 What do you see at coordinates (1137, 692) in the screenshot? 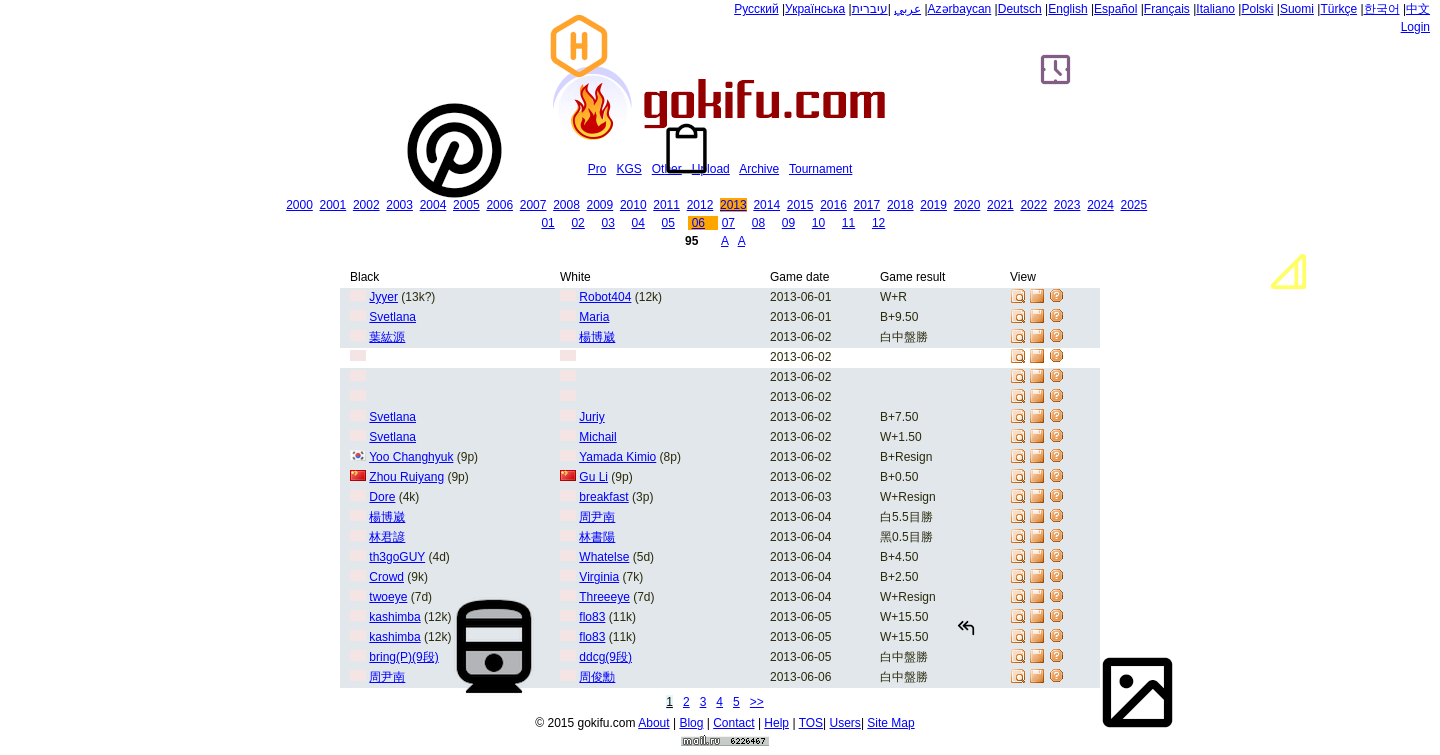
I see `view or browse images` at bounding box center [1137, 692].